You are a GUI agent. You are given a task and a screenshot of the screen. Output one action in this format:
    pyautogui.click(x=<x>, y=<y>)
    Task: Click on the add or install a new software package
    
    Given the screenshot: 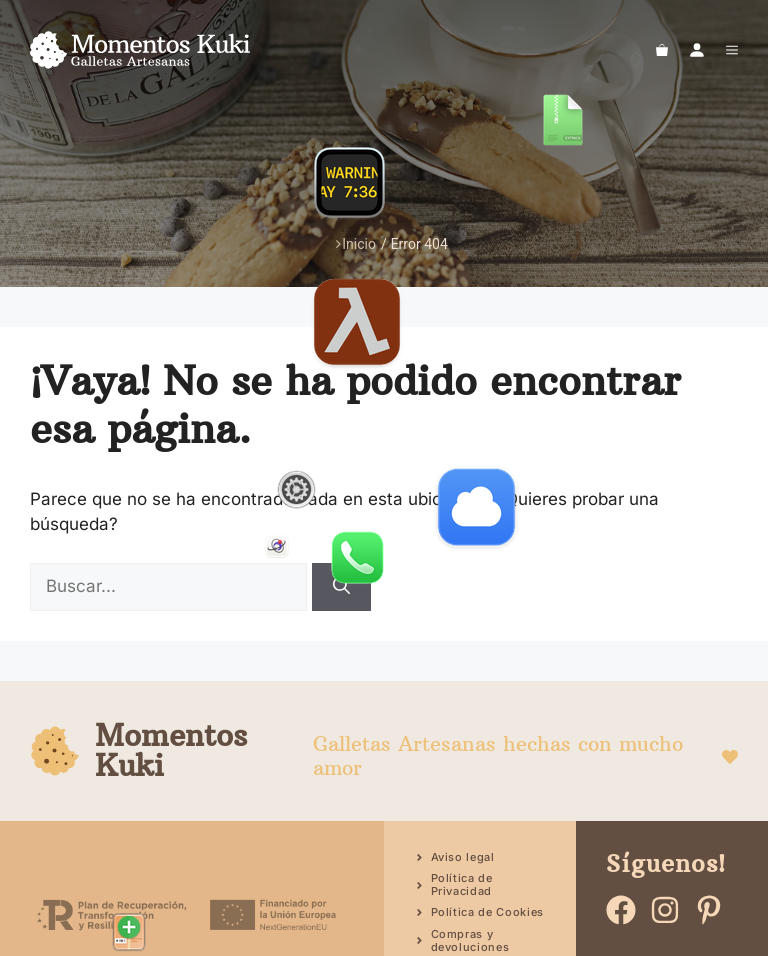 What is the action you would take?
    pyautogui.click(x=129, y=932)
    